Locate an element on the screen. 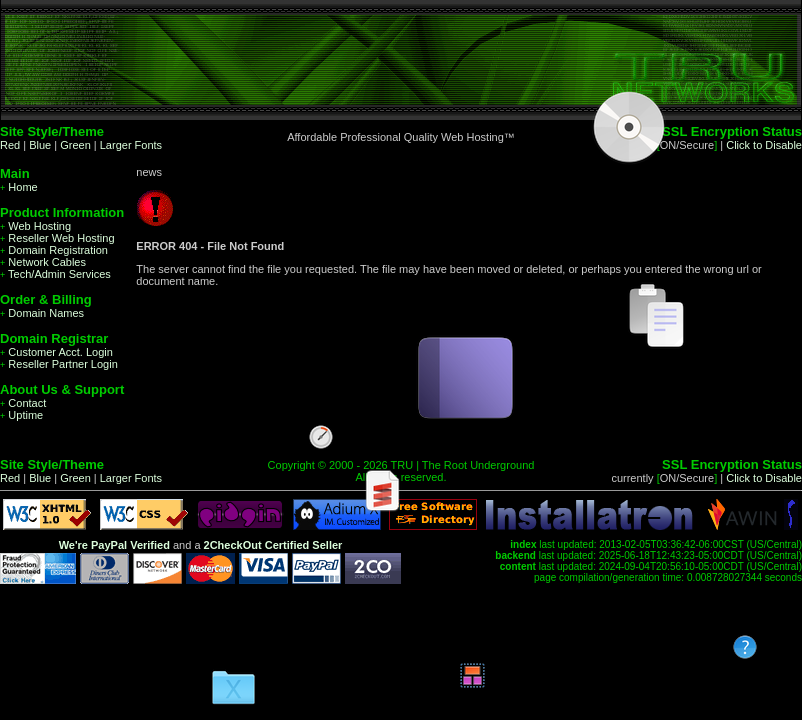  access CD/DVD drive contents is located at coordinates (629, 127).